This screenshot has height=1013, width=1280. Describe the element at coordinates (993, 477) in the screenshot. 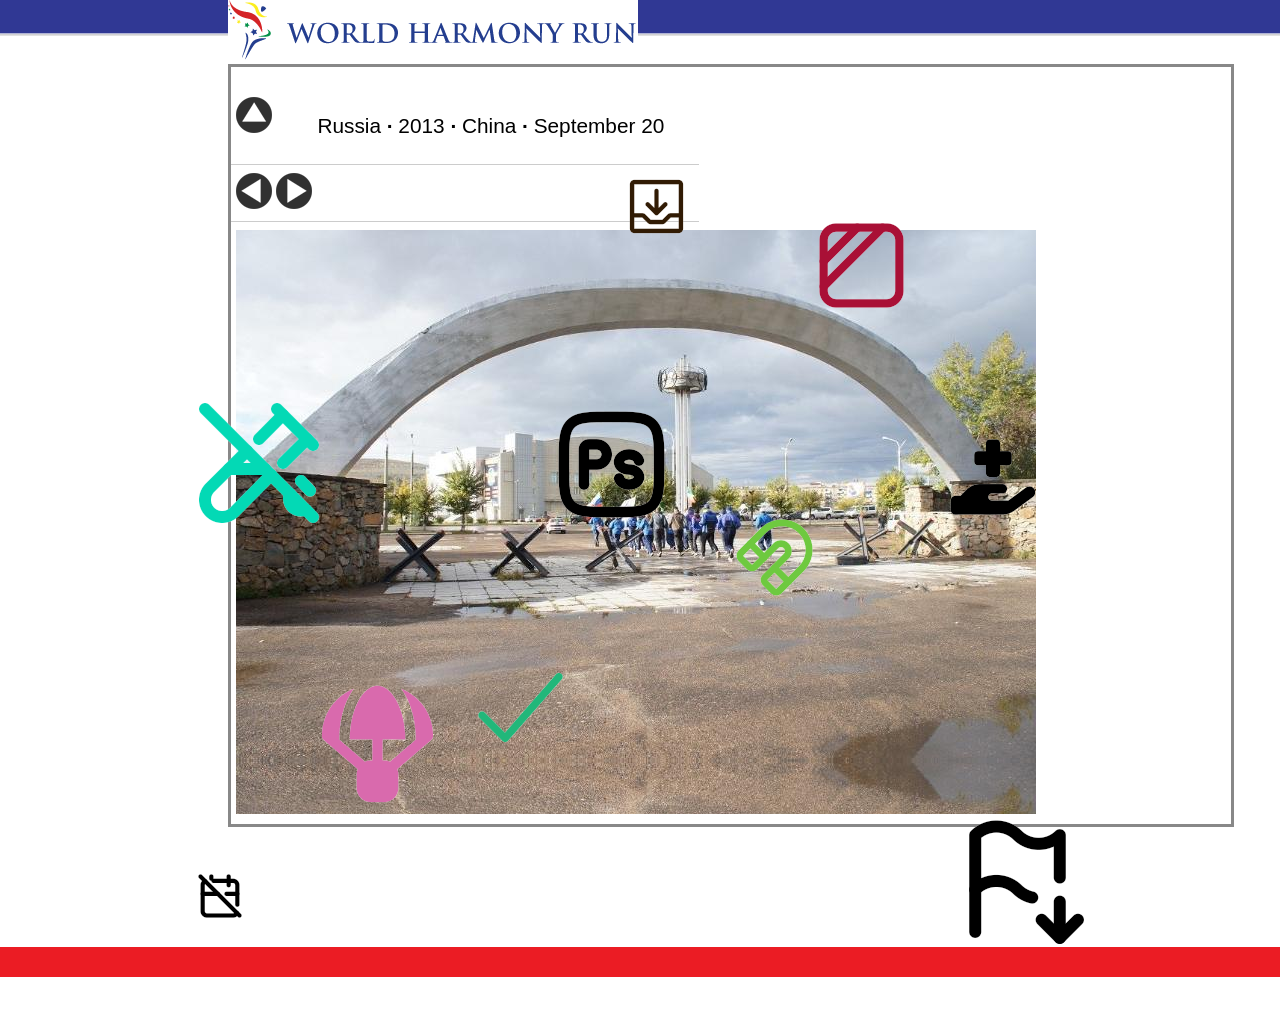

I see `access medical or healthcare services` at that location.